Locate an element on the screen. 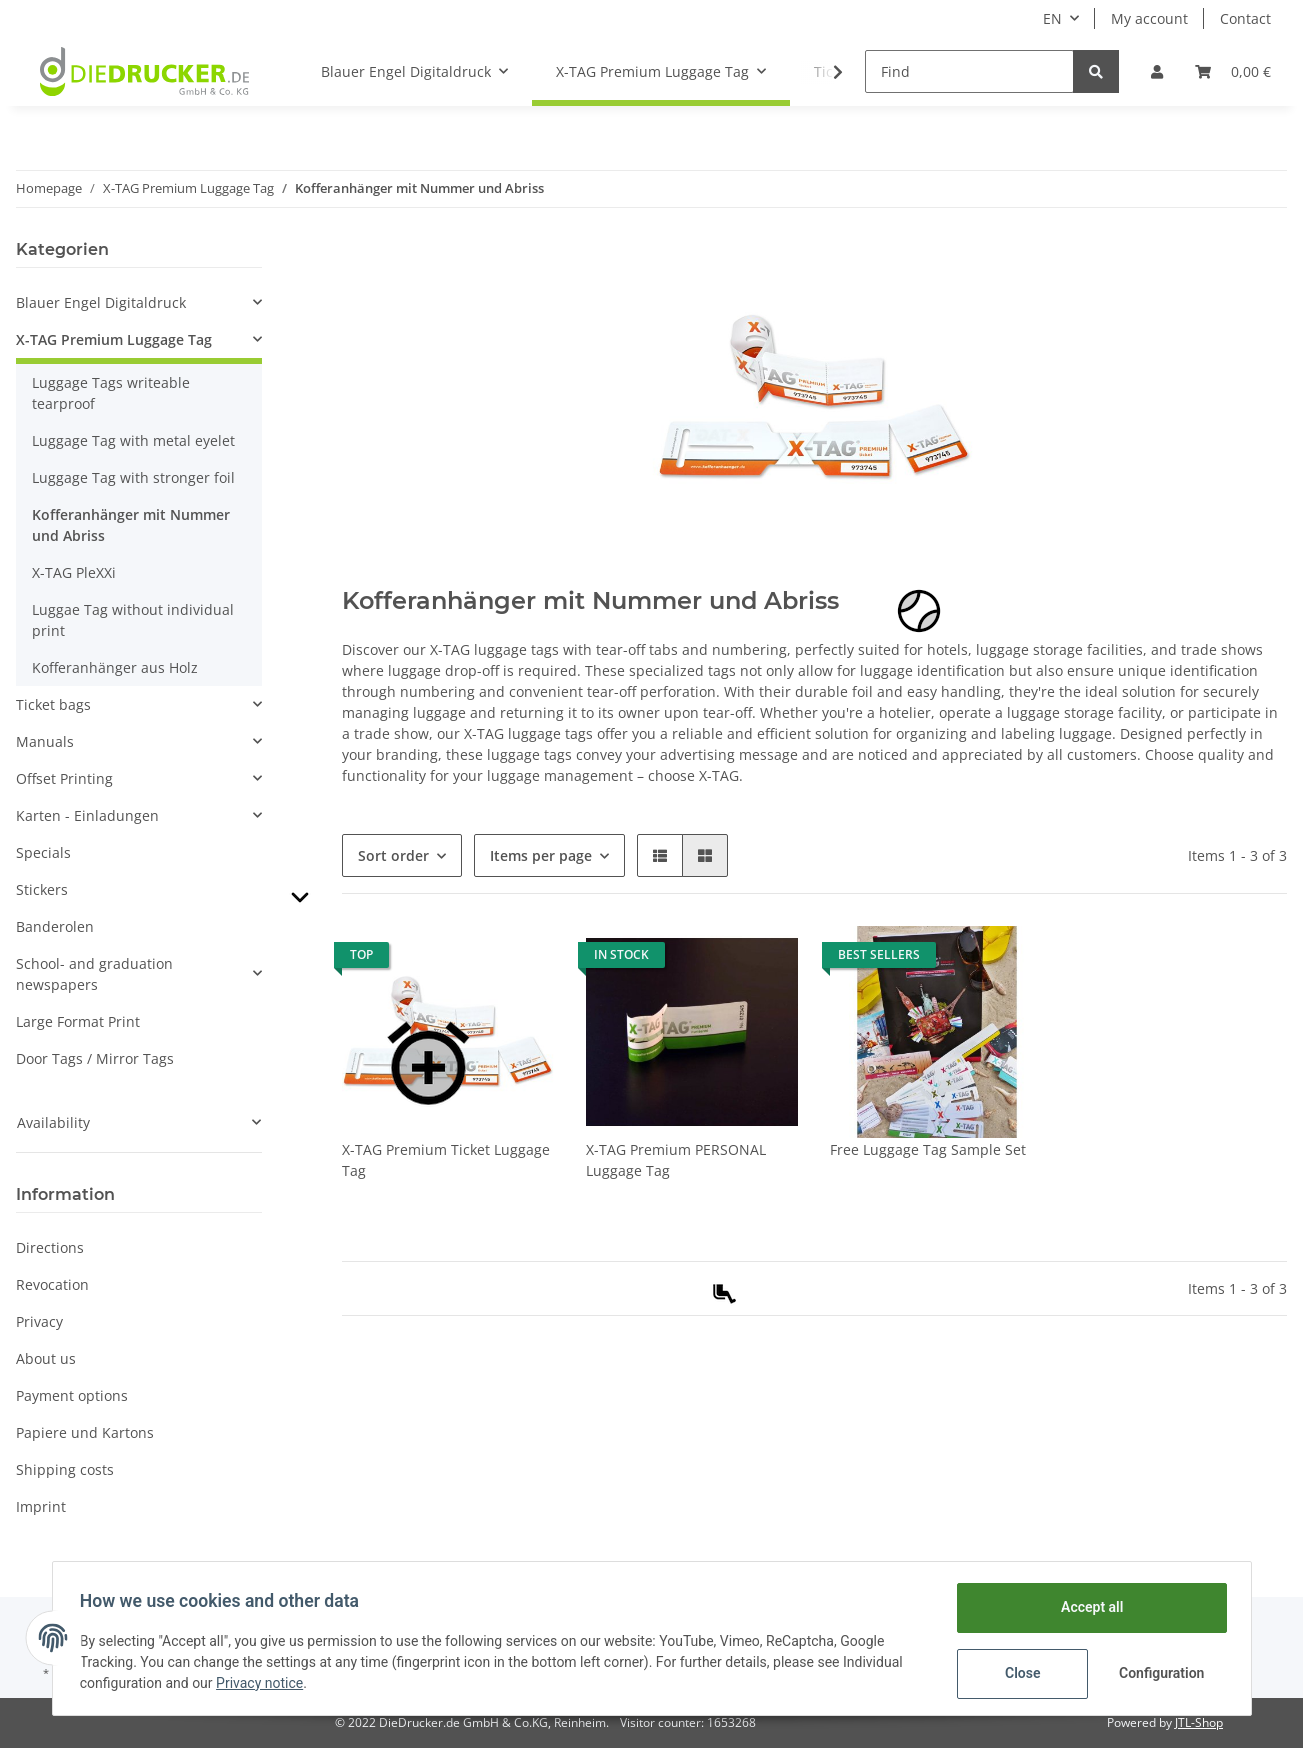 Image resolution: width=1303 pixels, height=1748 pixels. select extra legroom seating option is located at coordinates (724, 1294).